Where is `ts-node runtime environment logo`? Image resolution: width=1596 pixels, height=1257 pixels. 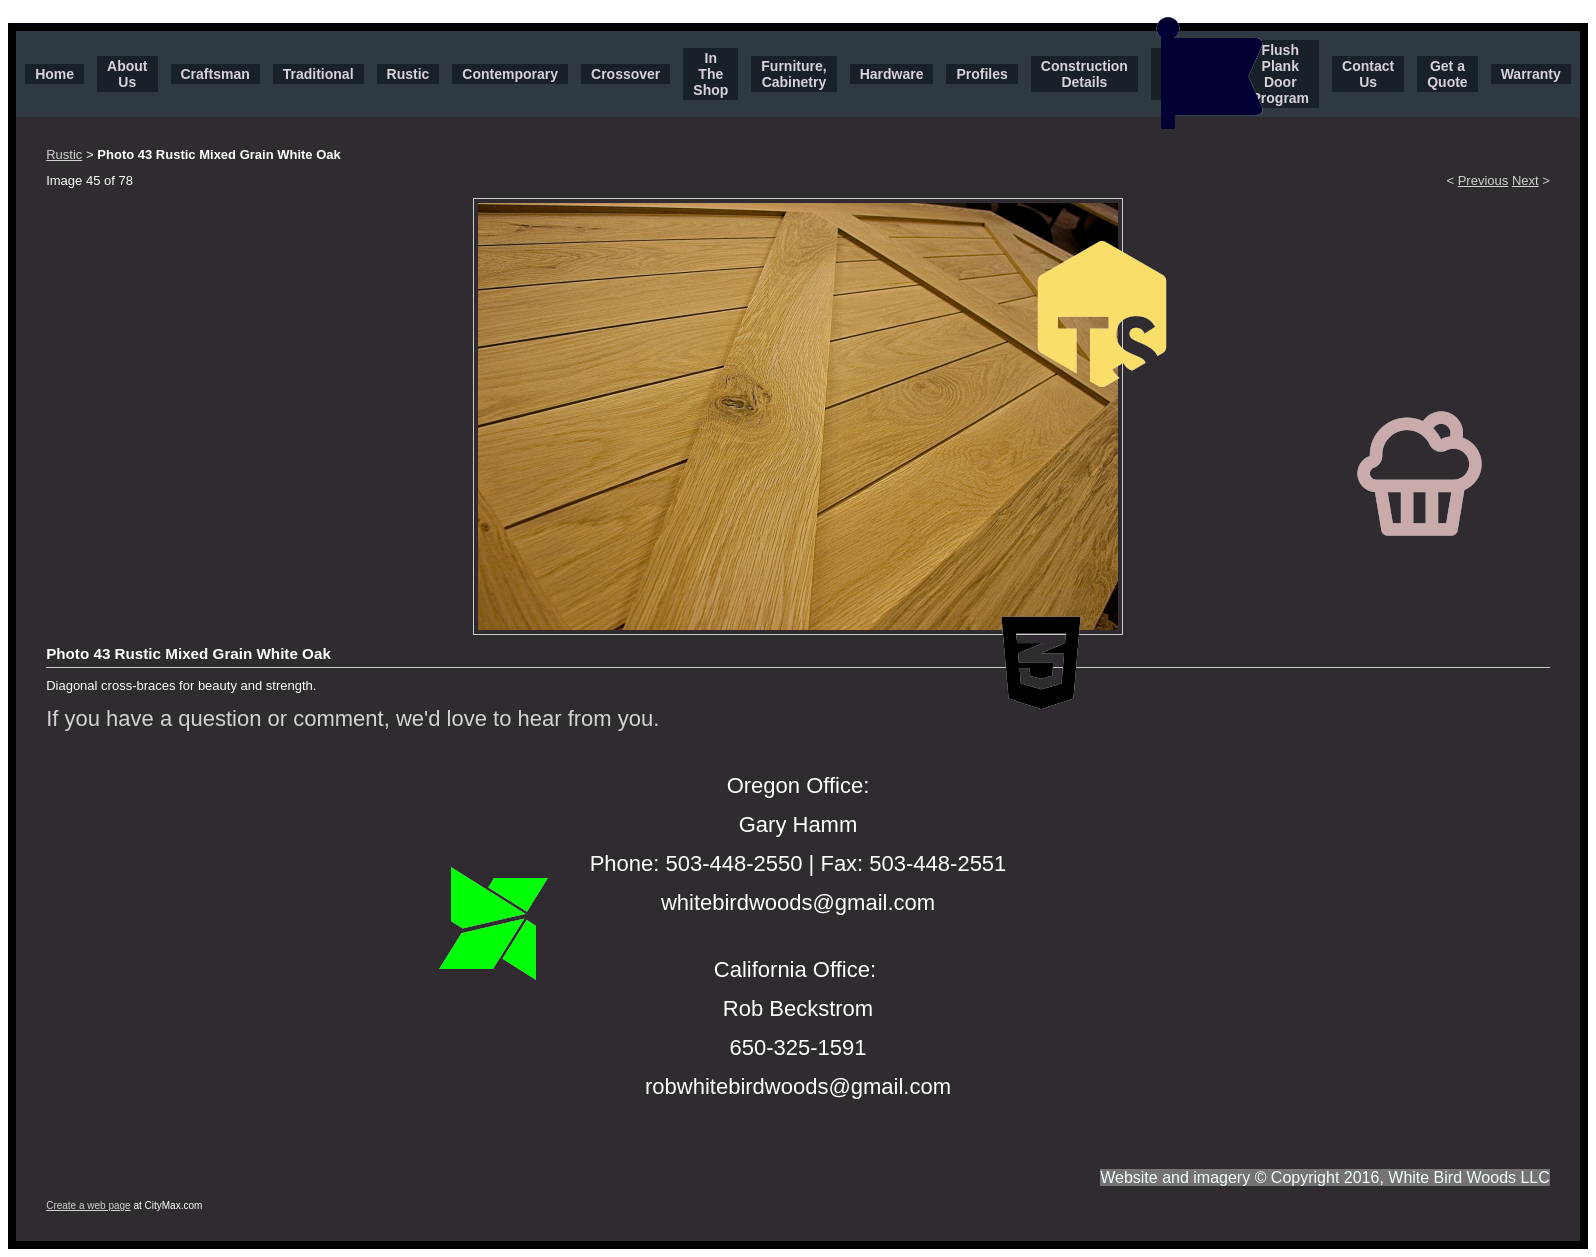
ts-node runtime environment logo is located at coordinates (1102, 314).